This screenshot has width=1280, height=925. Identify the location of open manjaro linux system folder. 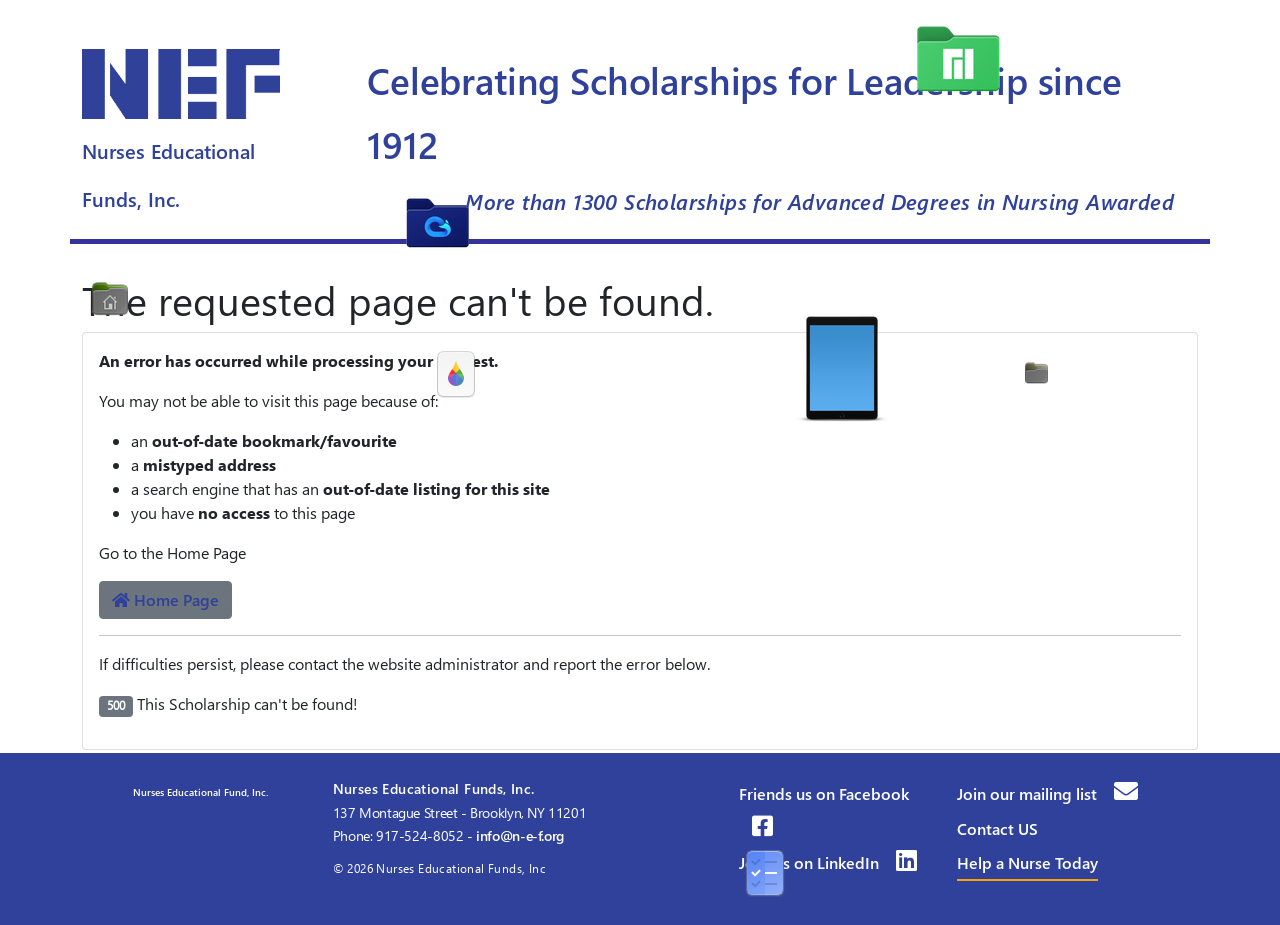
(958, 61).